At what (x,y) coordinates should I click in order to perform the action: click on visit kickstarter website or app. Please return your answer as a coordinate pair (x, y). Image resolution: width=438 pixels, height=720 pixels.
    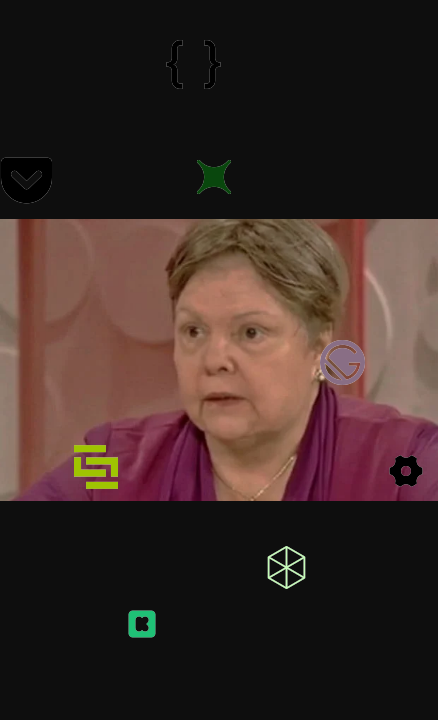
    Looking at the image, I should click on (142, 624).